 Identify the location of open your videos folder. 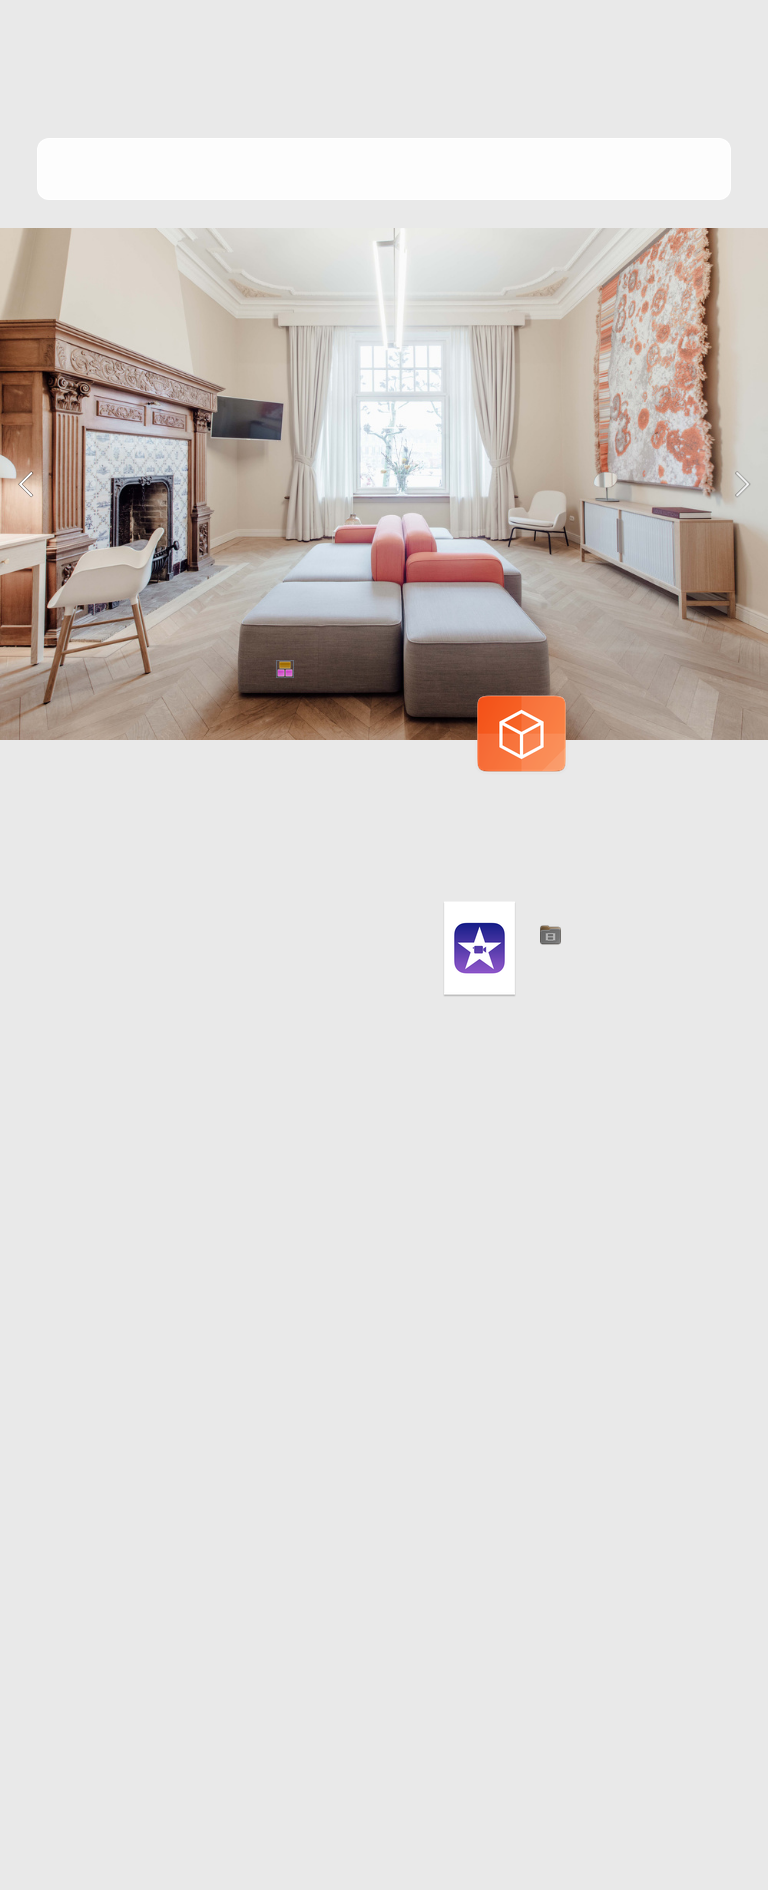
(550, 934).